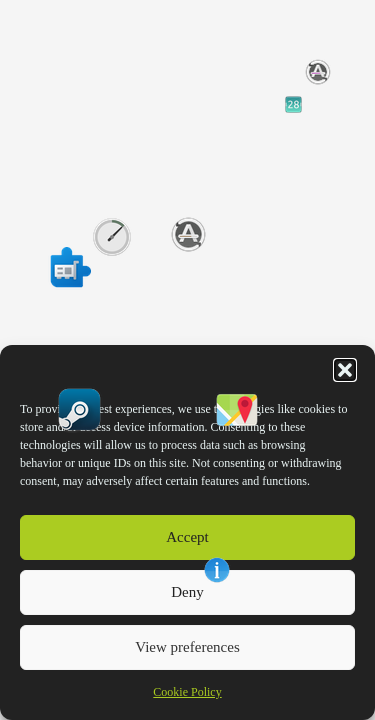 Image resolution: width=375 pixels, height=720 pixels. I want to click on open the calendar app, so click(293, 104).